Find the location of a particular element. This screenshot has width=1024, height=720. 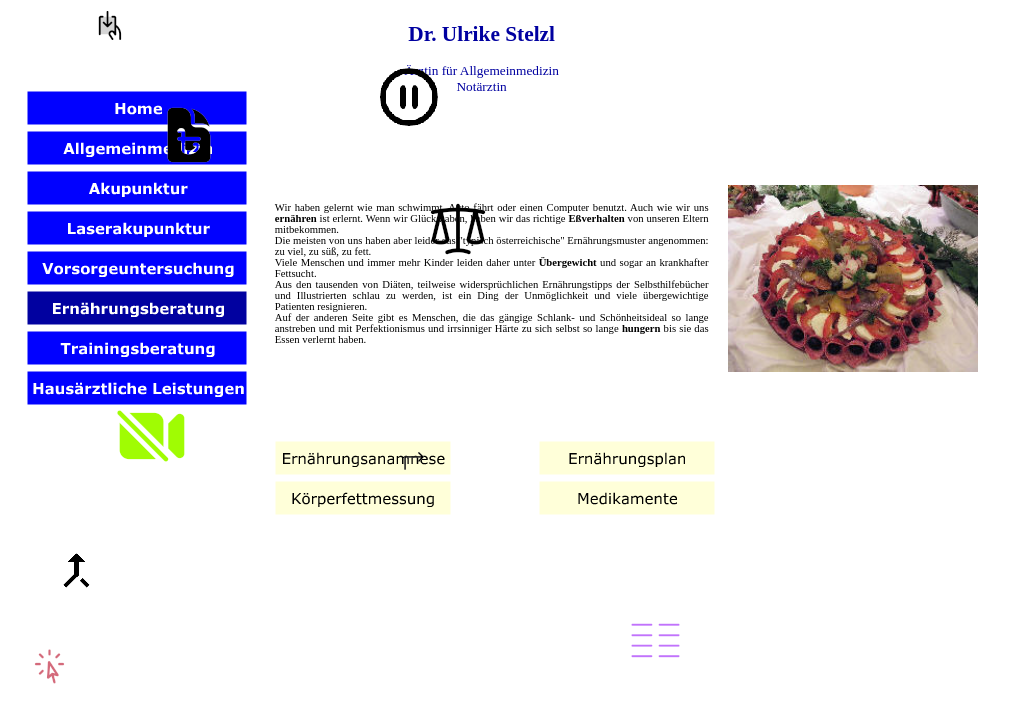

turn off video camera is located at coordinates (152, 436).